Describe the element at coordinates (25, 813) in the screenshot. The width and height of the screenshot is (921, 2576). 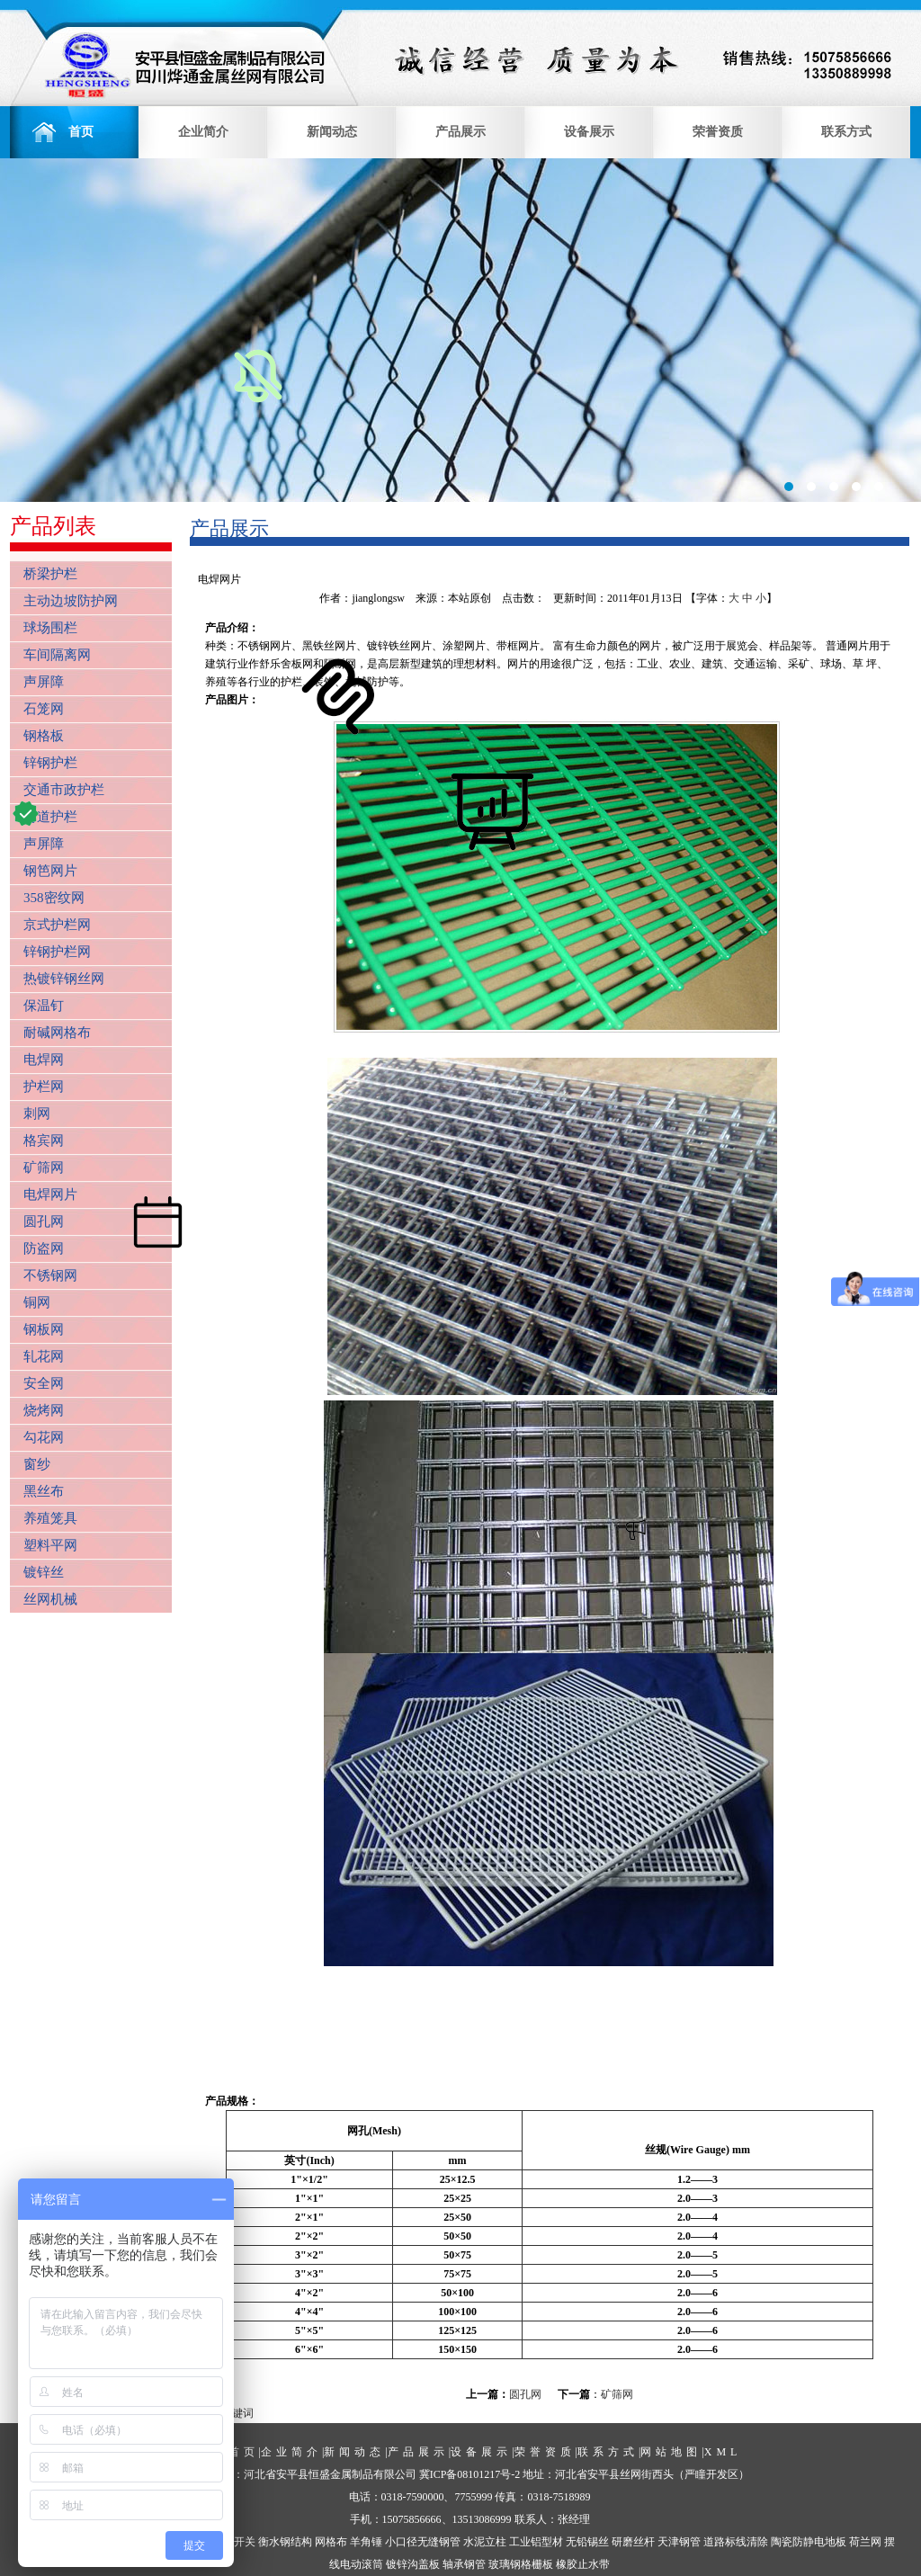
I see `indicates a verified discord server` at that location.